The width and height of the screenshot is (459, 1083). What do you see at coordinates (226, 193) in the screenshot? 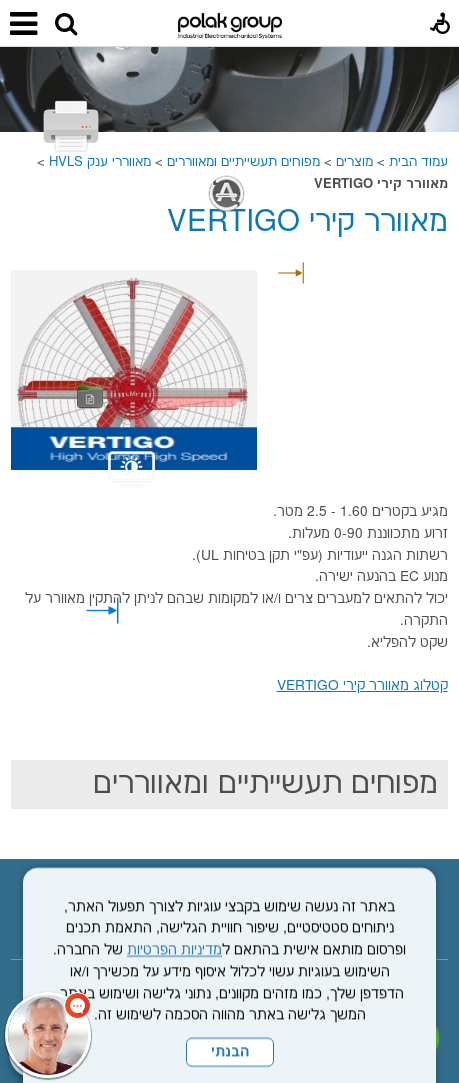
I see `open the software update application` at bounding box center [226, 193].